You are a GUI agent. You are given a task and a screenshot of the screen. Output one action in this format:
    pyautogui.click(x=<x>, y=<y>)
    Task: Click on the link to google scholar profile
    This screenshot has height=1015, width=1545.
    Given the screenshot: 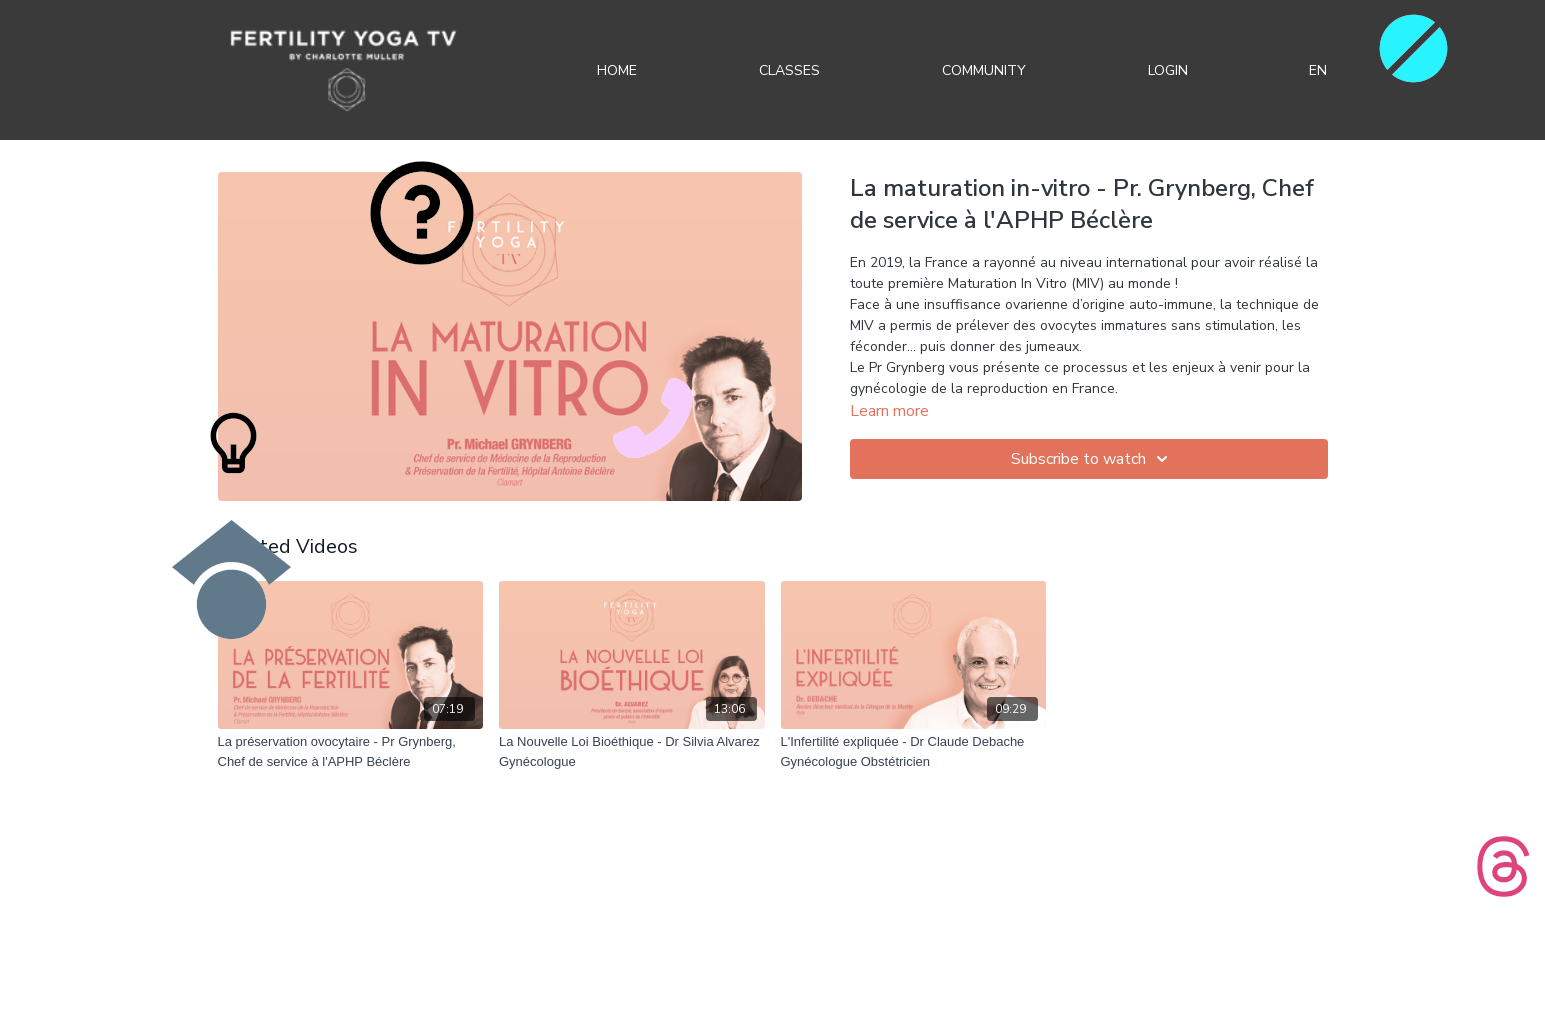 What is the action you would take?
    pyautogui.click(x=231, y=579)
    